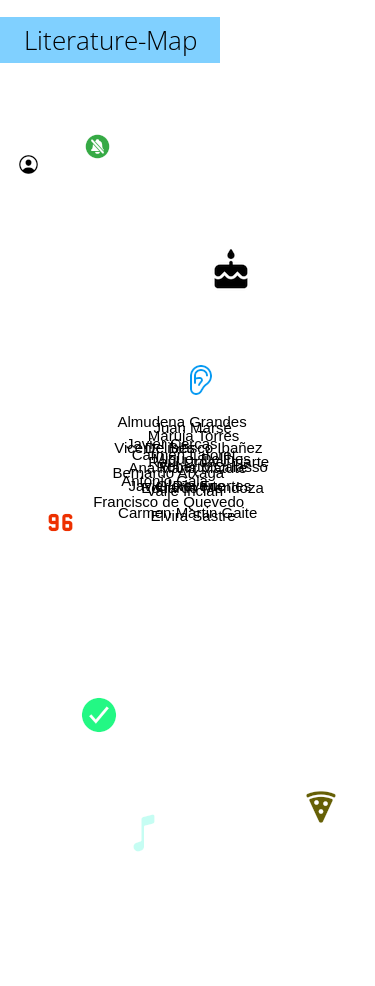 This screenshot has width=375, height=986. I want to click on access music library or player, so click(144, 833).